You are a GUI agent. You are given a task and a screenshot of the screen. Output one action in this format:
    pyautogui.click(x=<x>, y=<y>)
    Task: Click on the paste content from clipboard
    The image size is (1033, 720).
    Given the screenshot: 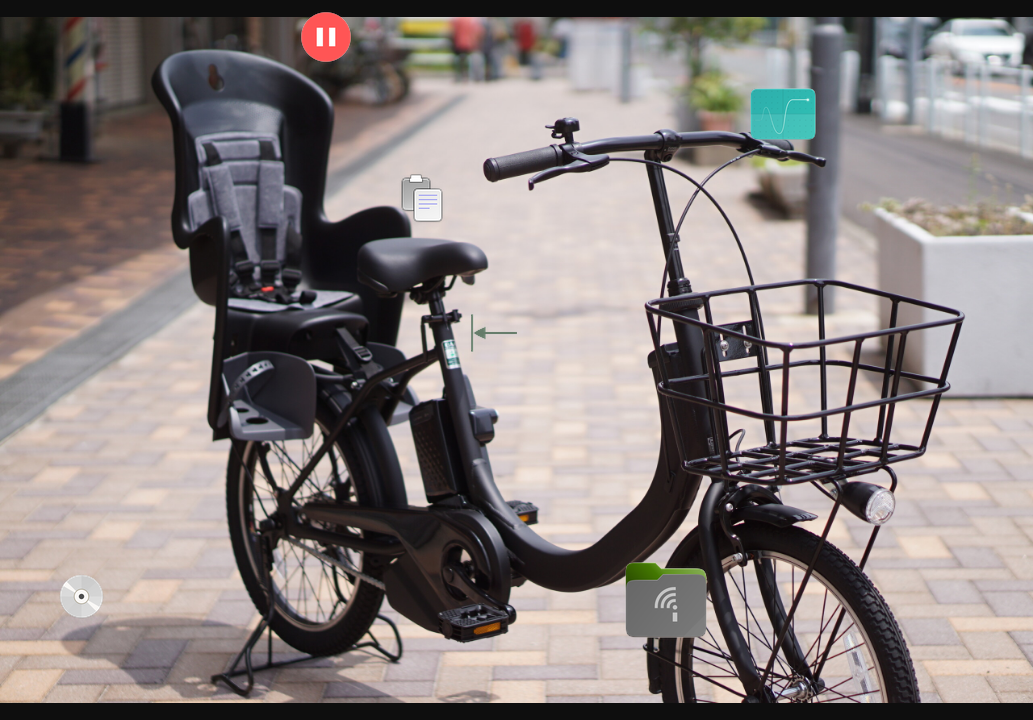 What is the action you would take?
    pyautogui.click(x=422, y=198)
    